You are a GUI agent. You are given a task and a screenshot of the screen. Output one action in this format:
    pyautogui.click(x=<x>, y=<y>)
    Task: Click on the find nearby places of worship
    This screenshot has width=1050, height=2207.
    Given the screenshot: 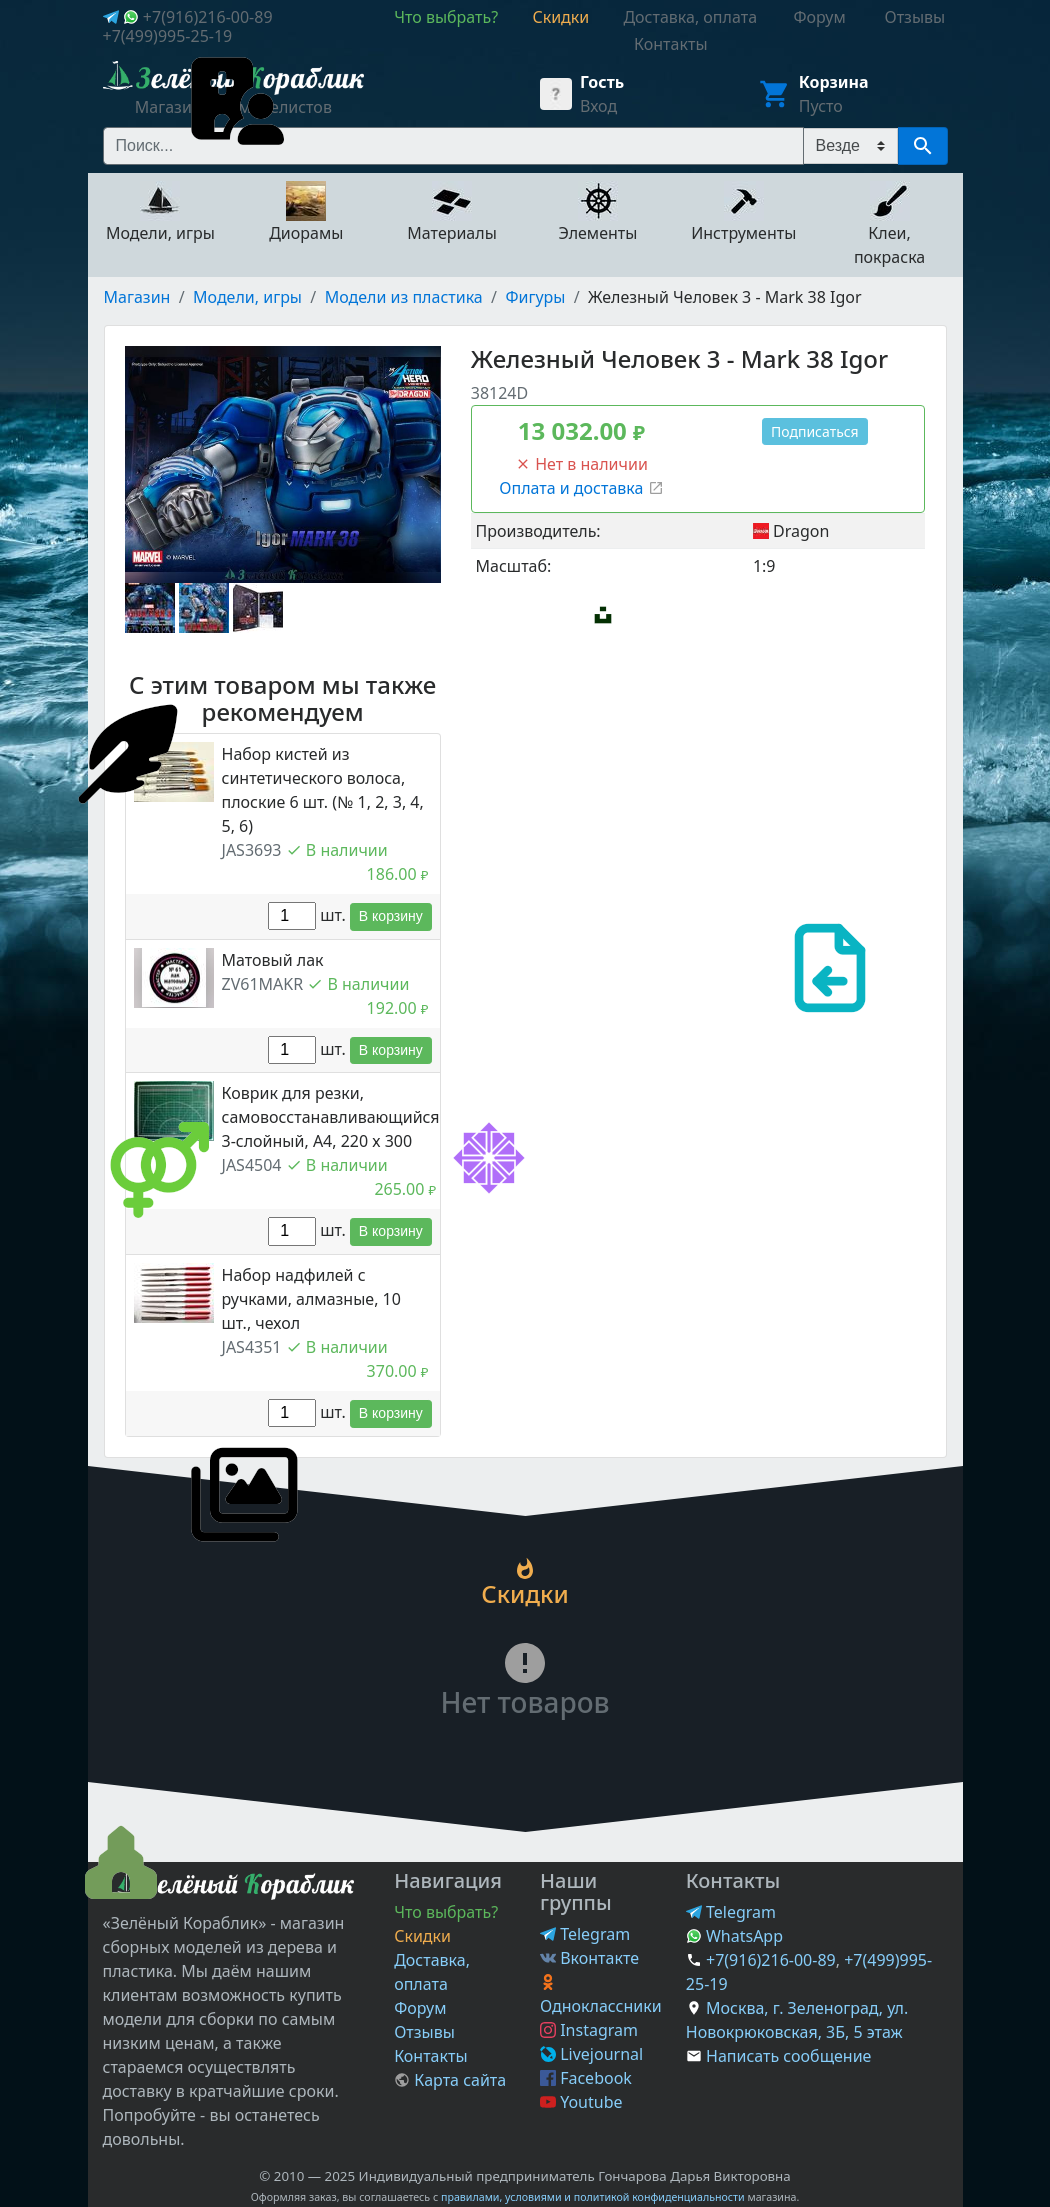 What is the action you would take?
    pyautogui.click(x=121, y=1863)
    